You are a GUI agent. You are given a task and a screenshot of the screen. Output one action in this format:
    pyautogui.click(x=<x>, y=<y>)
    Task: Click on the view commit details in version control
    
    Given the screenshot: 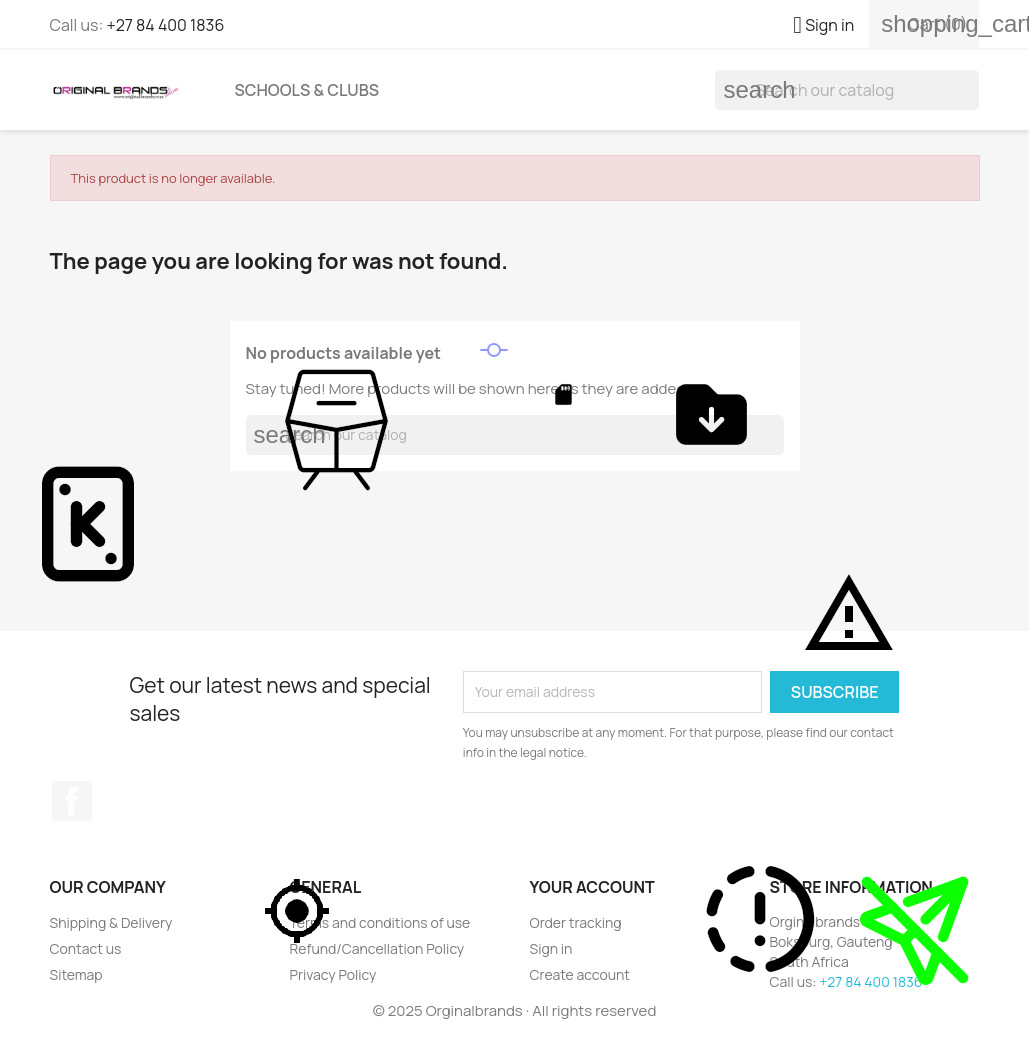 What is the action you would take?
    pyautogui.click(x=494, y=350)
    